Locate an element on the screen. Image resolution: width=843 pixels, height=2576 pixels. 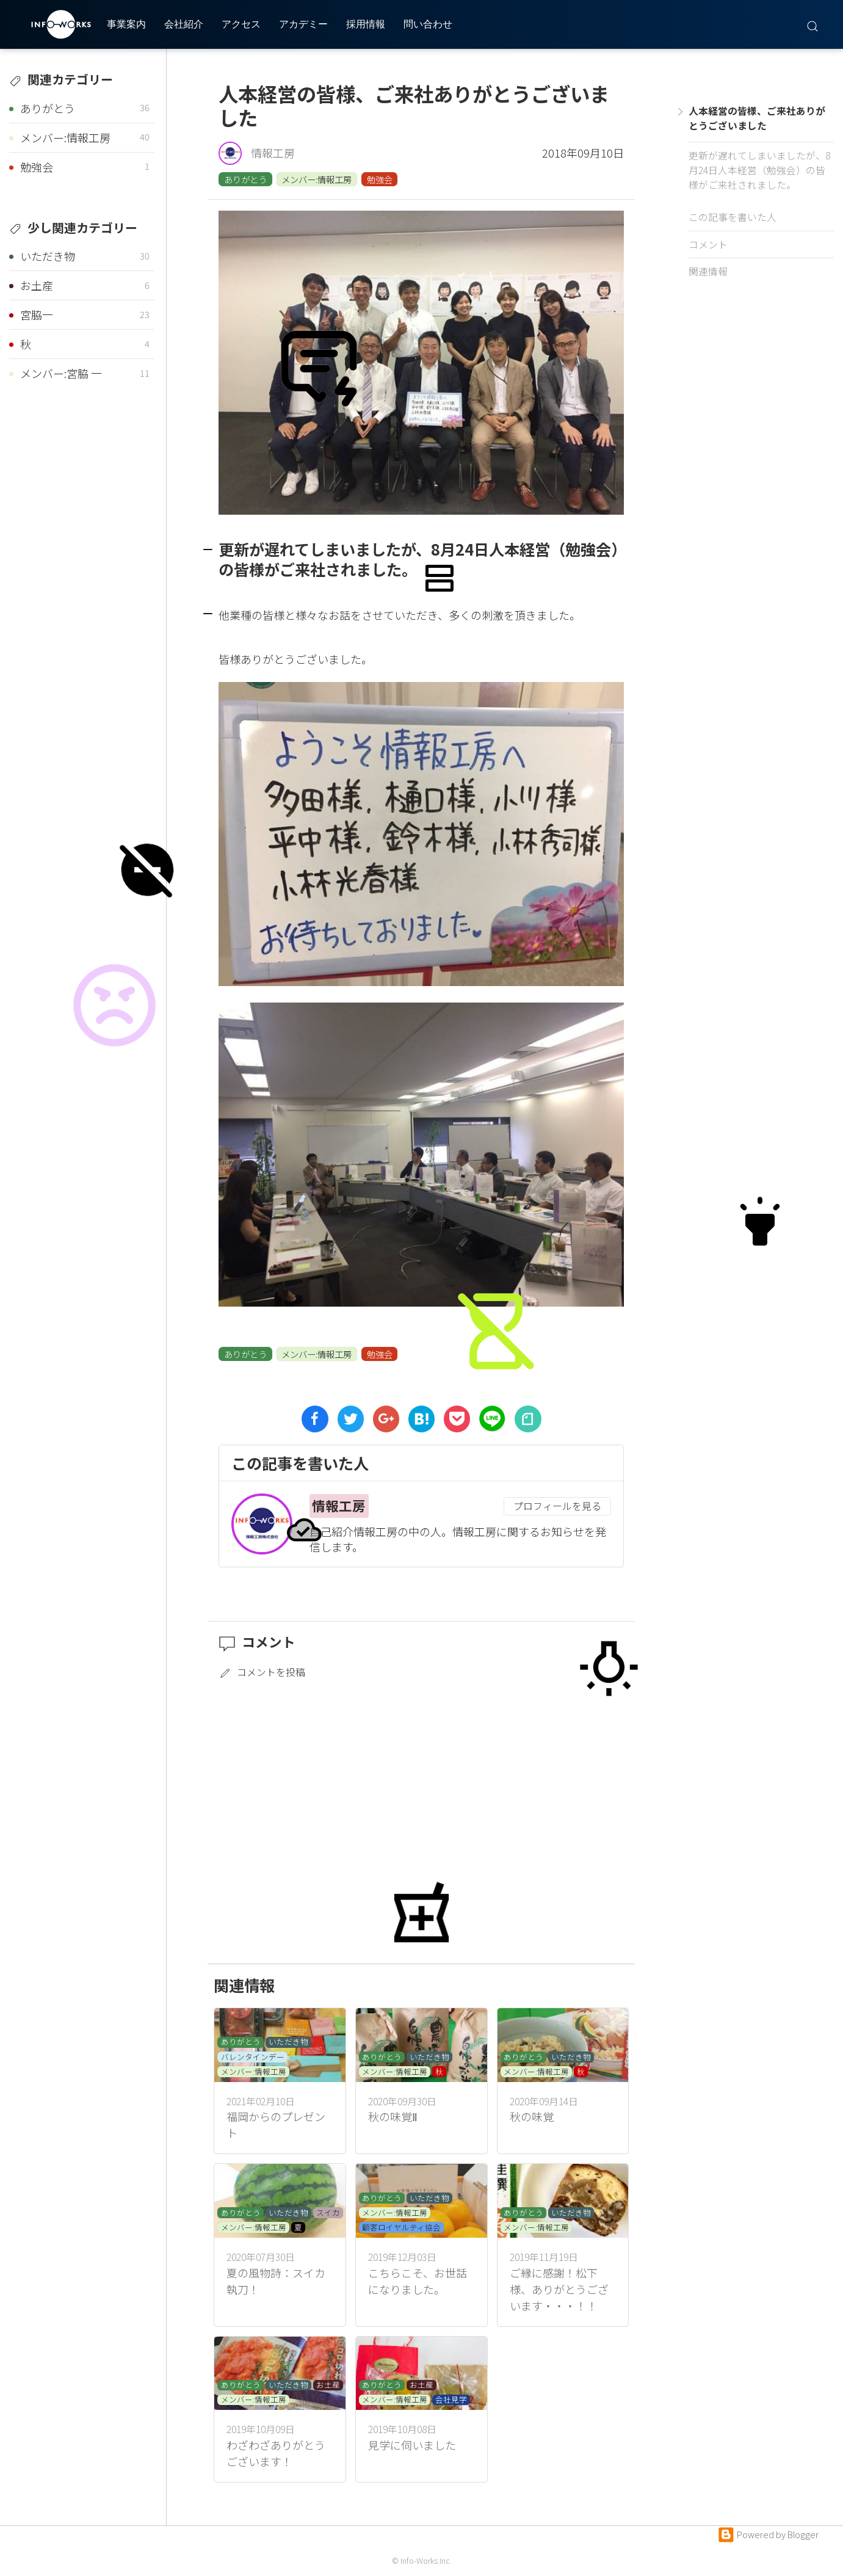
find nearby pharmacies is located at coordinates (421, 1915).